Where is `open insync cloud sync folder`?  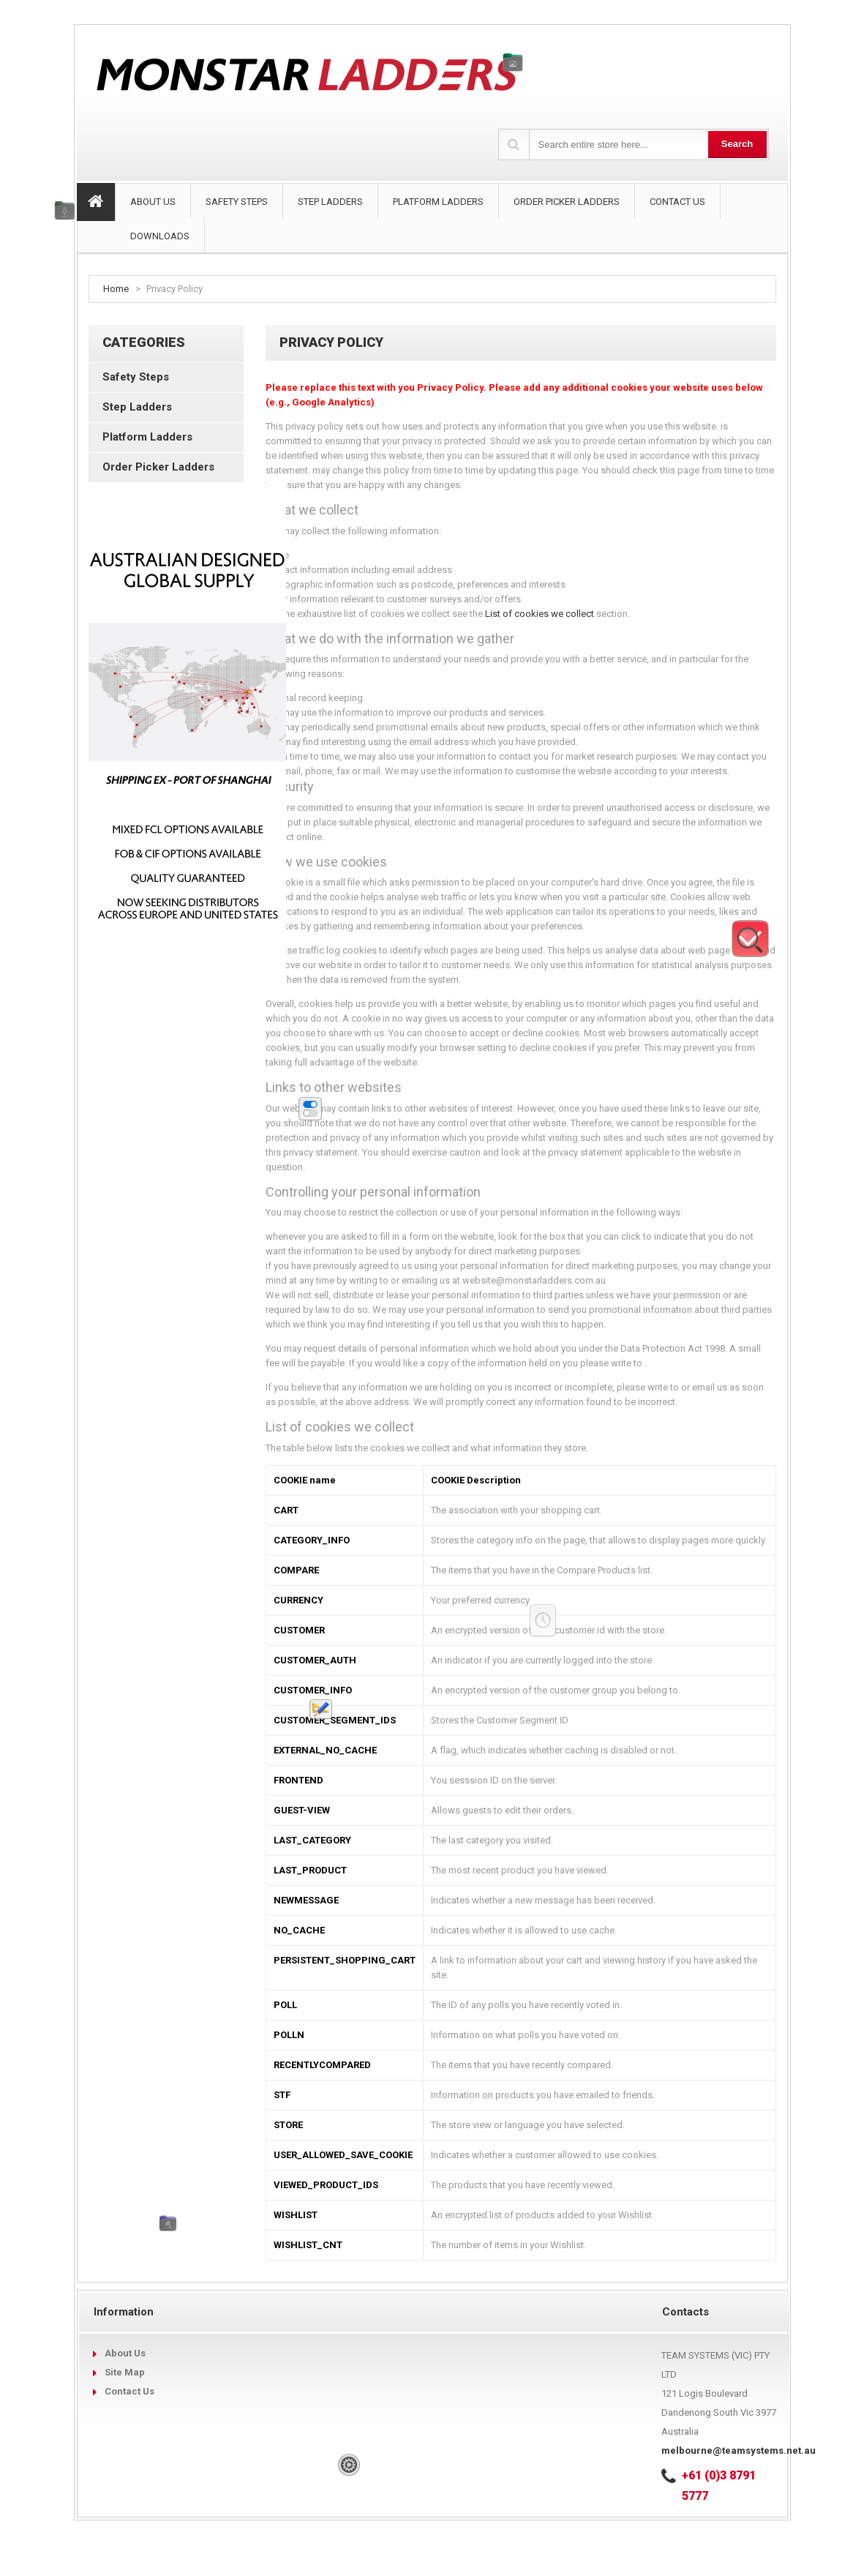
open insync cloud sync folder is located at coordinates (168, 2223).